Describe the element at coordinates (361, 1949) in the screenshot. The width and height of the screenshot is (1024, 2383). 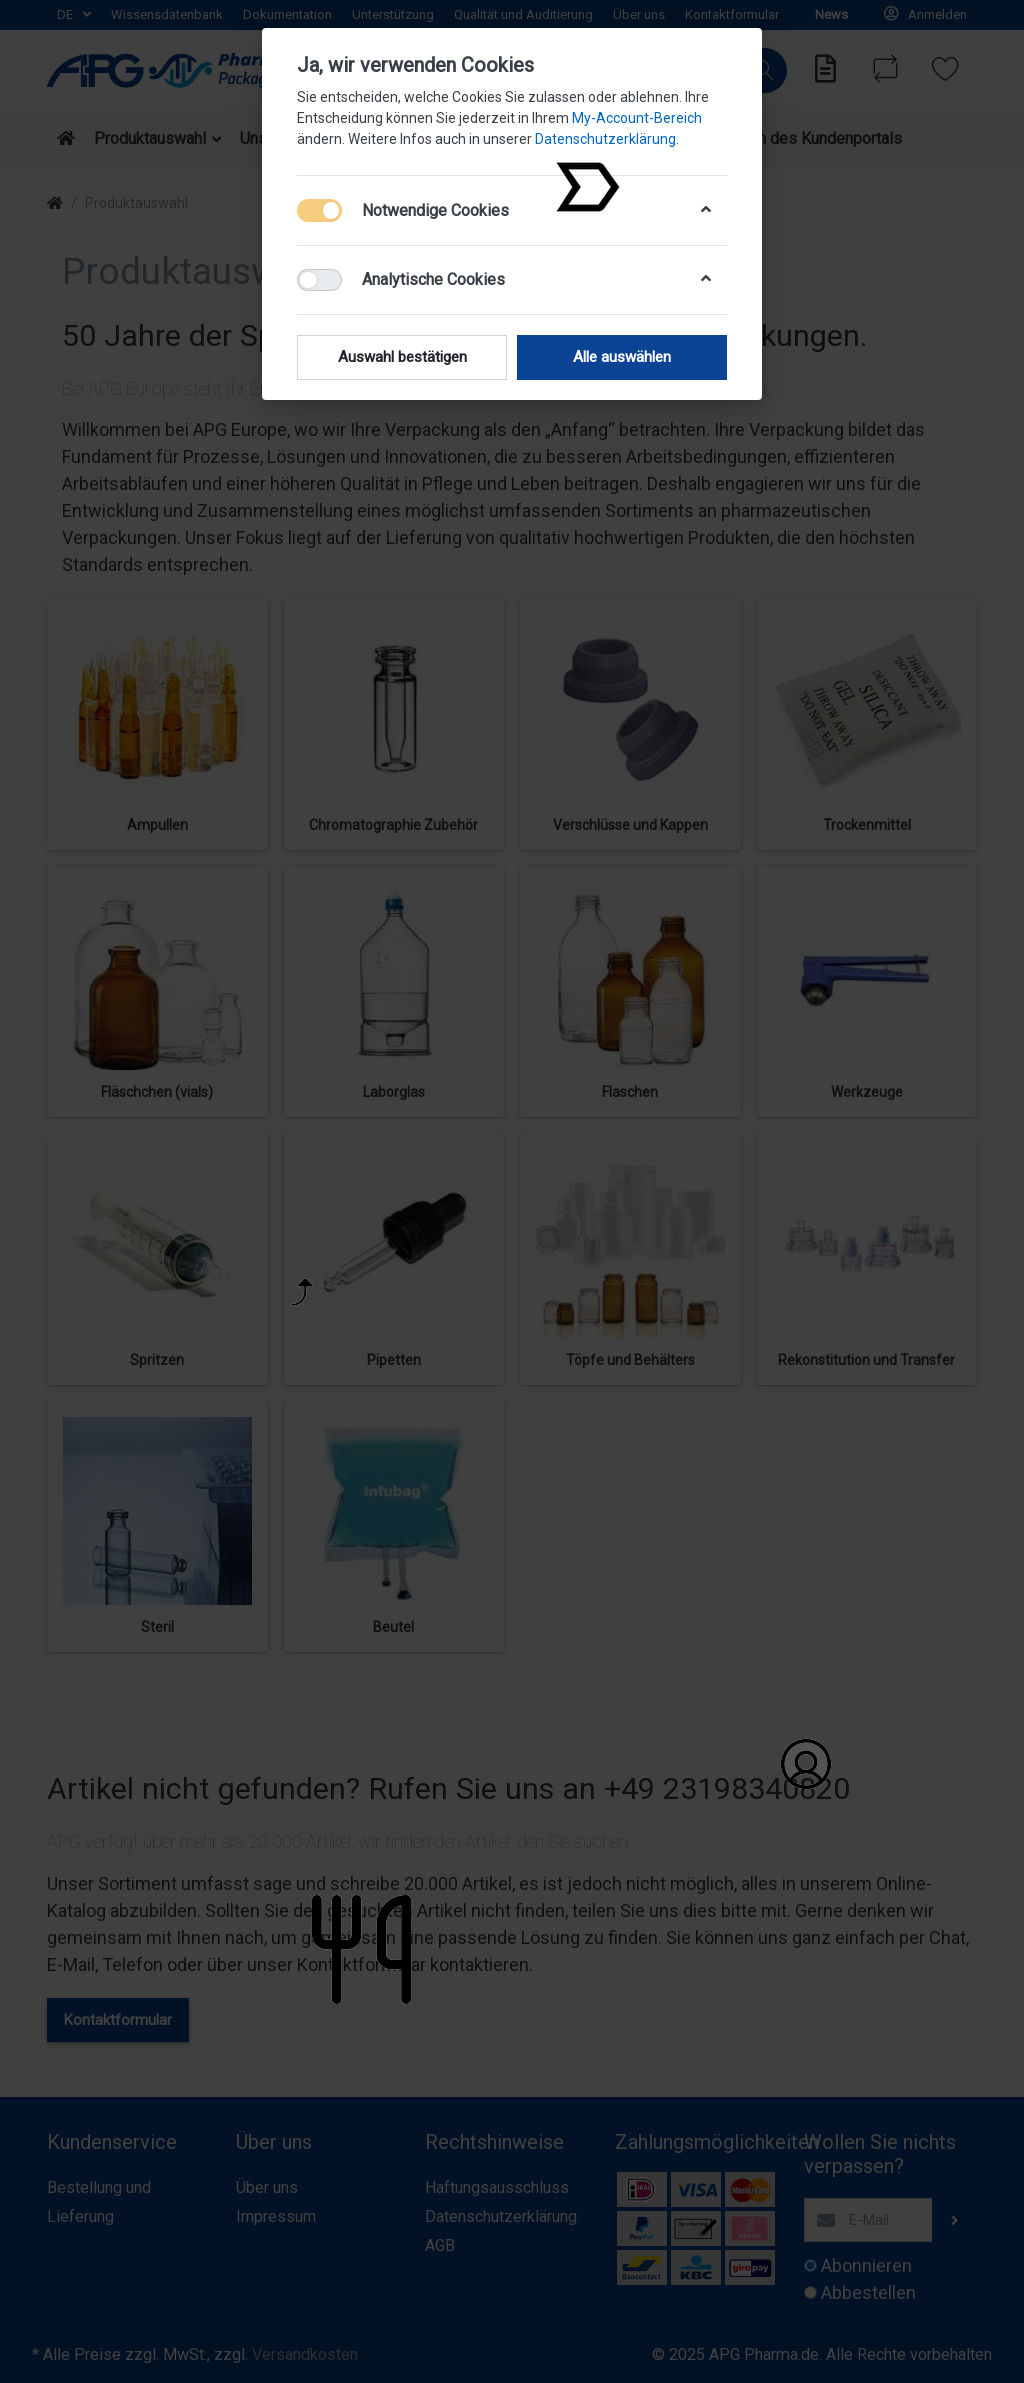
I see `browse restaurants or dining options` at that location.